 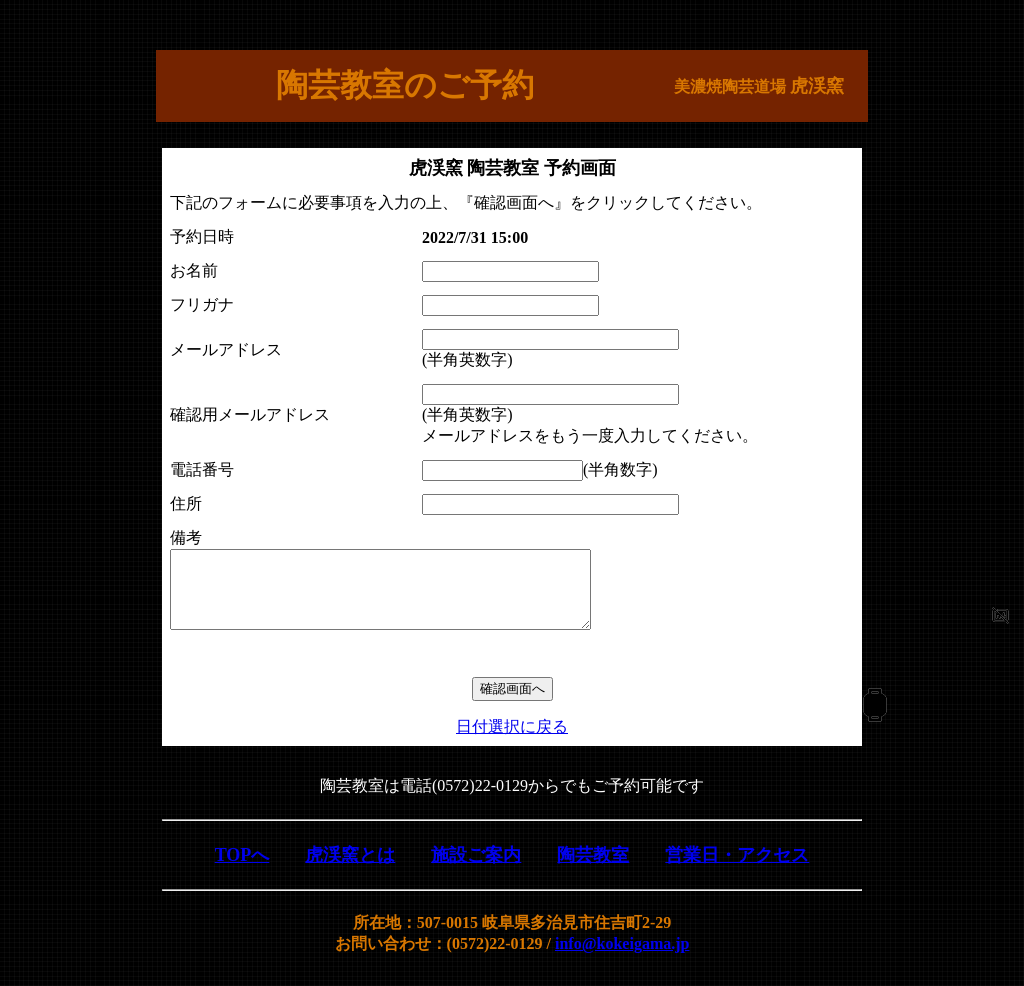 I want to click on access smartwatch settings, so click(x=875, y=705).